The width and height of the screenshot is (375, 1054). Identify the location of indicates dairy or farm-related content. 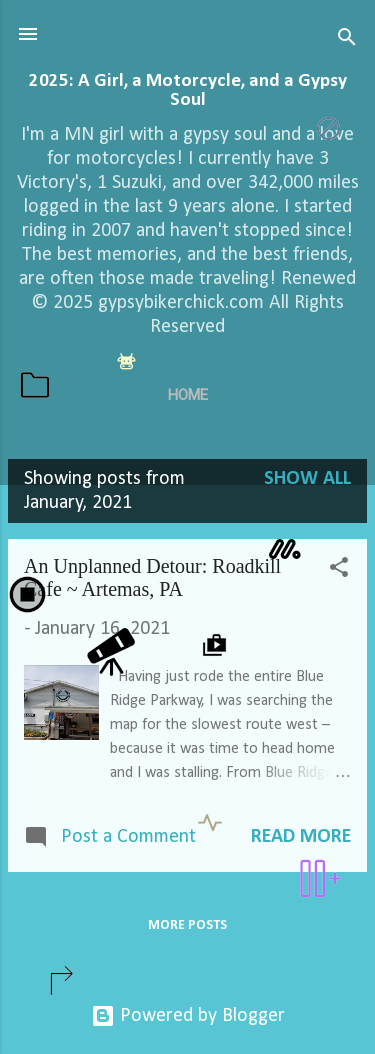
(126, 361).